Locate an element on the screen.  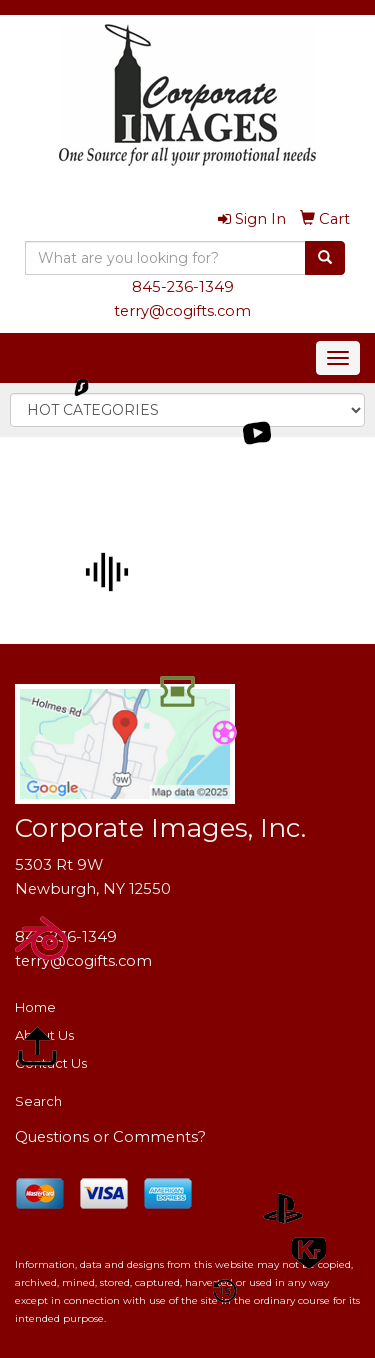
access football or soccer content is located at coordinates (224, 732).